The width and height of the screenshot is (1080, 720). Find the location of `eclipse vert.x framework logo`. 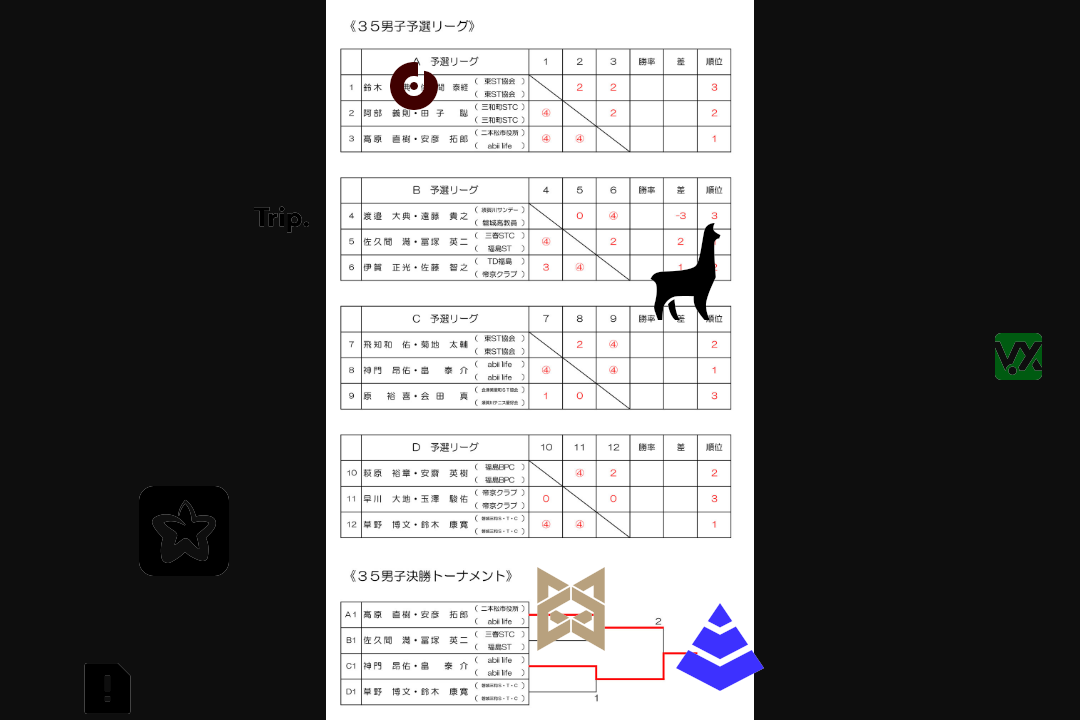

eclipse vert.x framework logo is located at coordinates (1018, 356).